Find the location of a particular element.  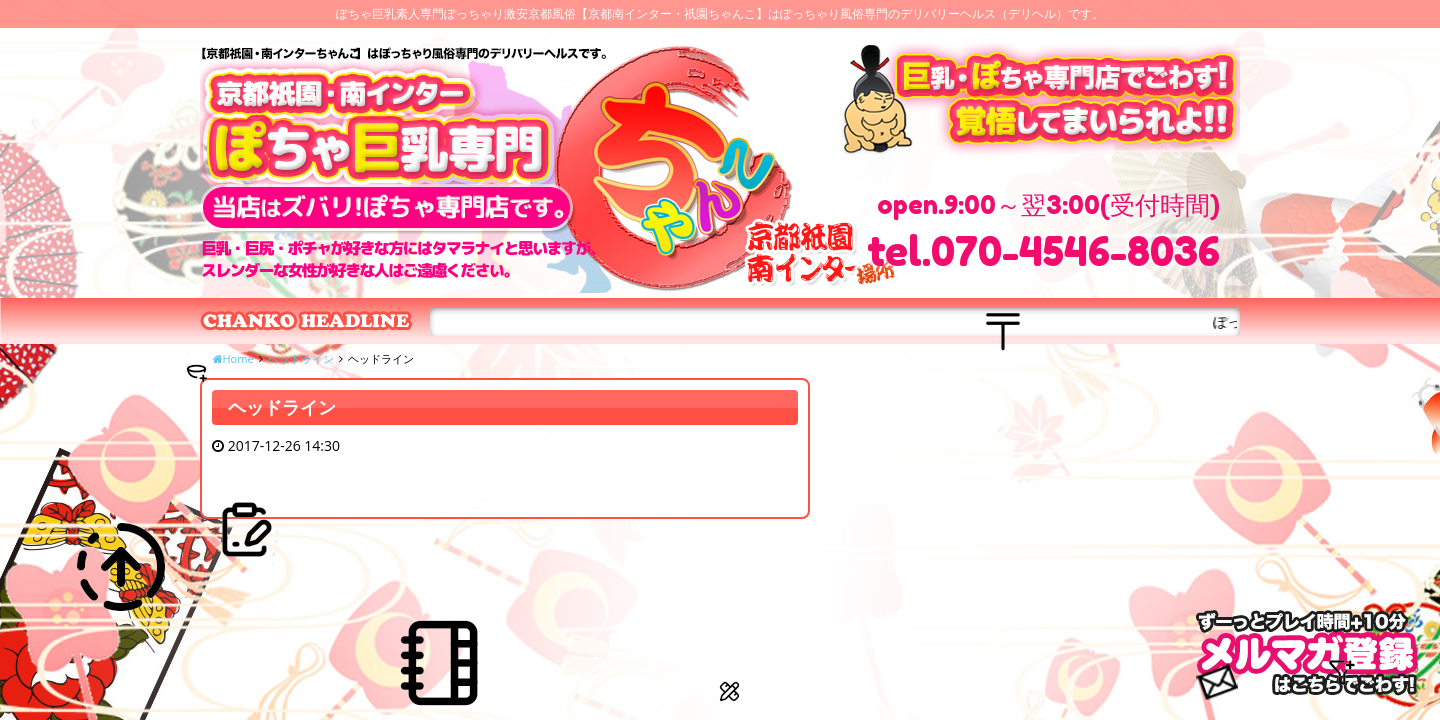

edit or fill out a form is located at coordinates (244, 529).